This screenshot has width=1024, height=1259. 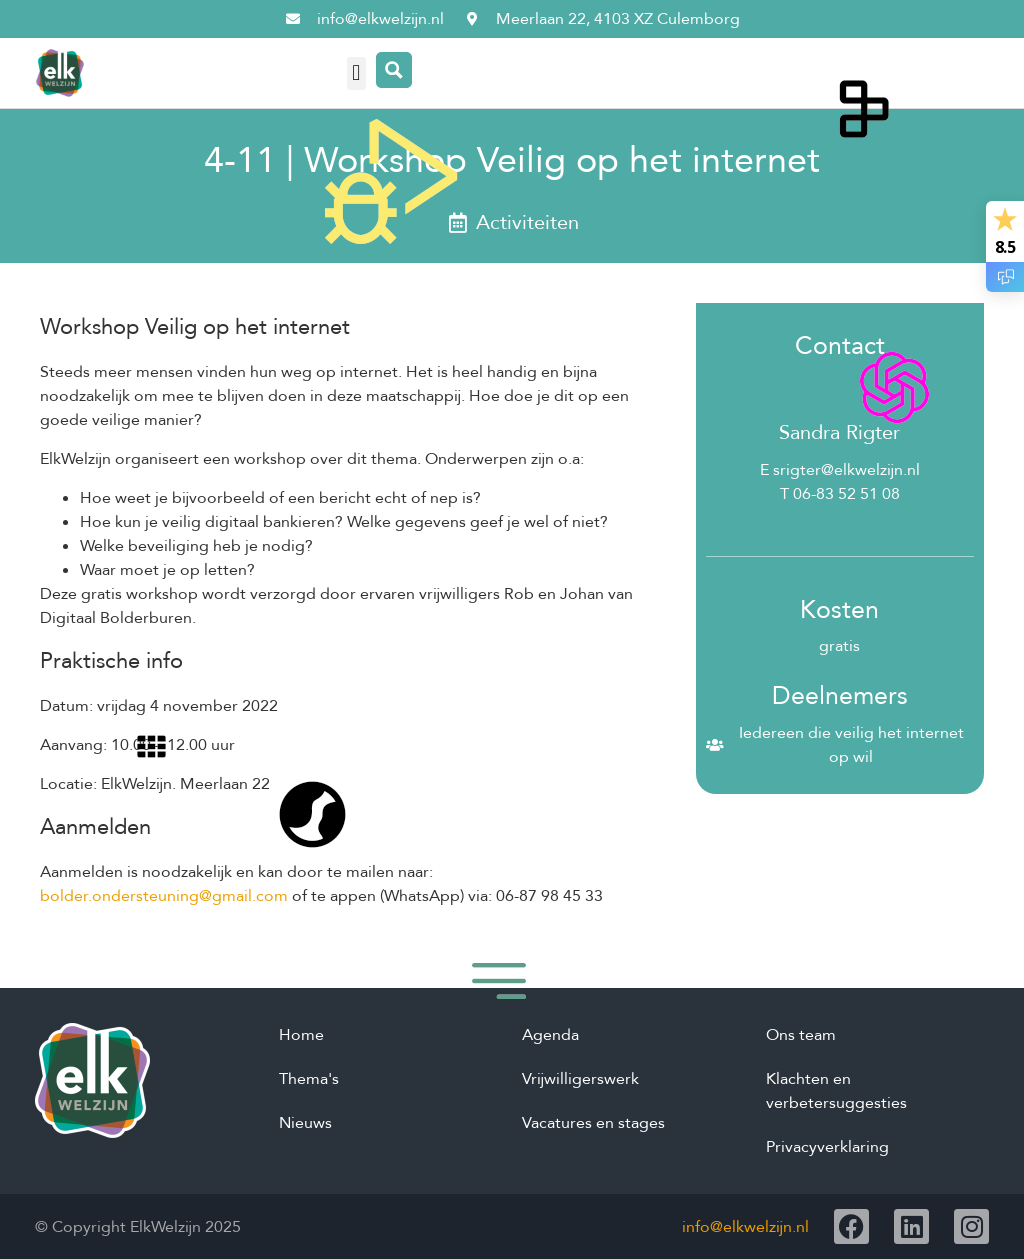 What do you see at coordinates (312, 814) in the screenshot?
I see `switch to global or worldwide view` at bounding box center [312, 814].